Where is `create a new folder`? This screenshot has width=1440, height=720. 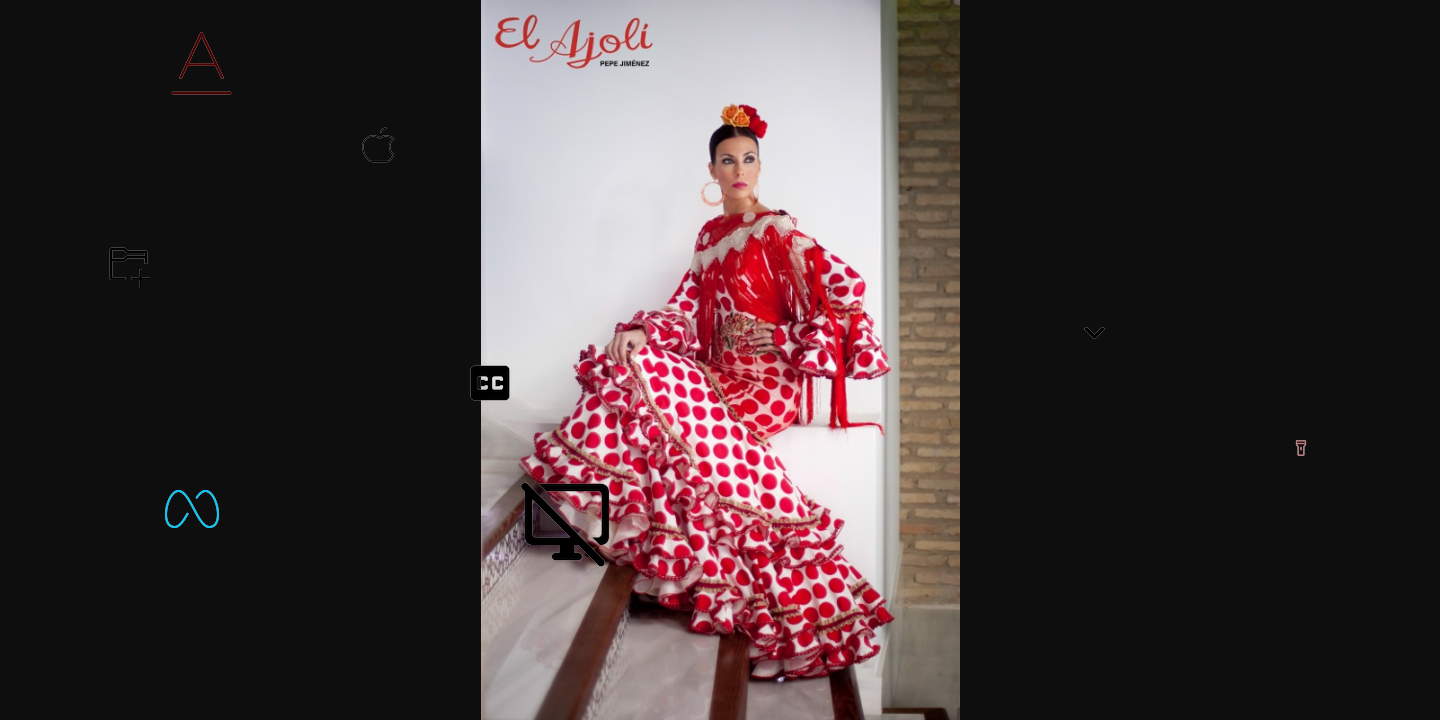 create a new folder is located at coordinates (128, 266).